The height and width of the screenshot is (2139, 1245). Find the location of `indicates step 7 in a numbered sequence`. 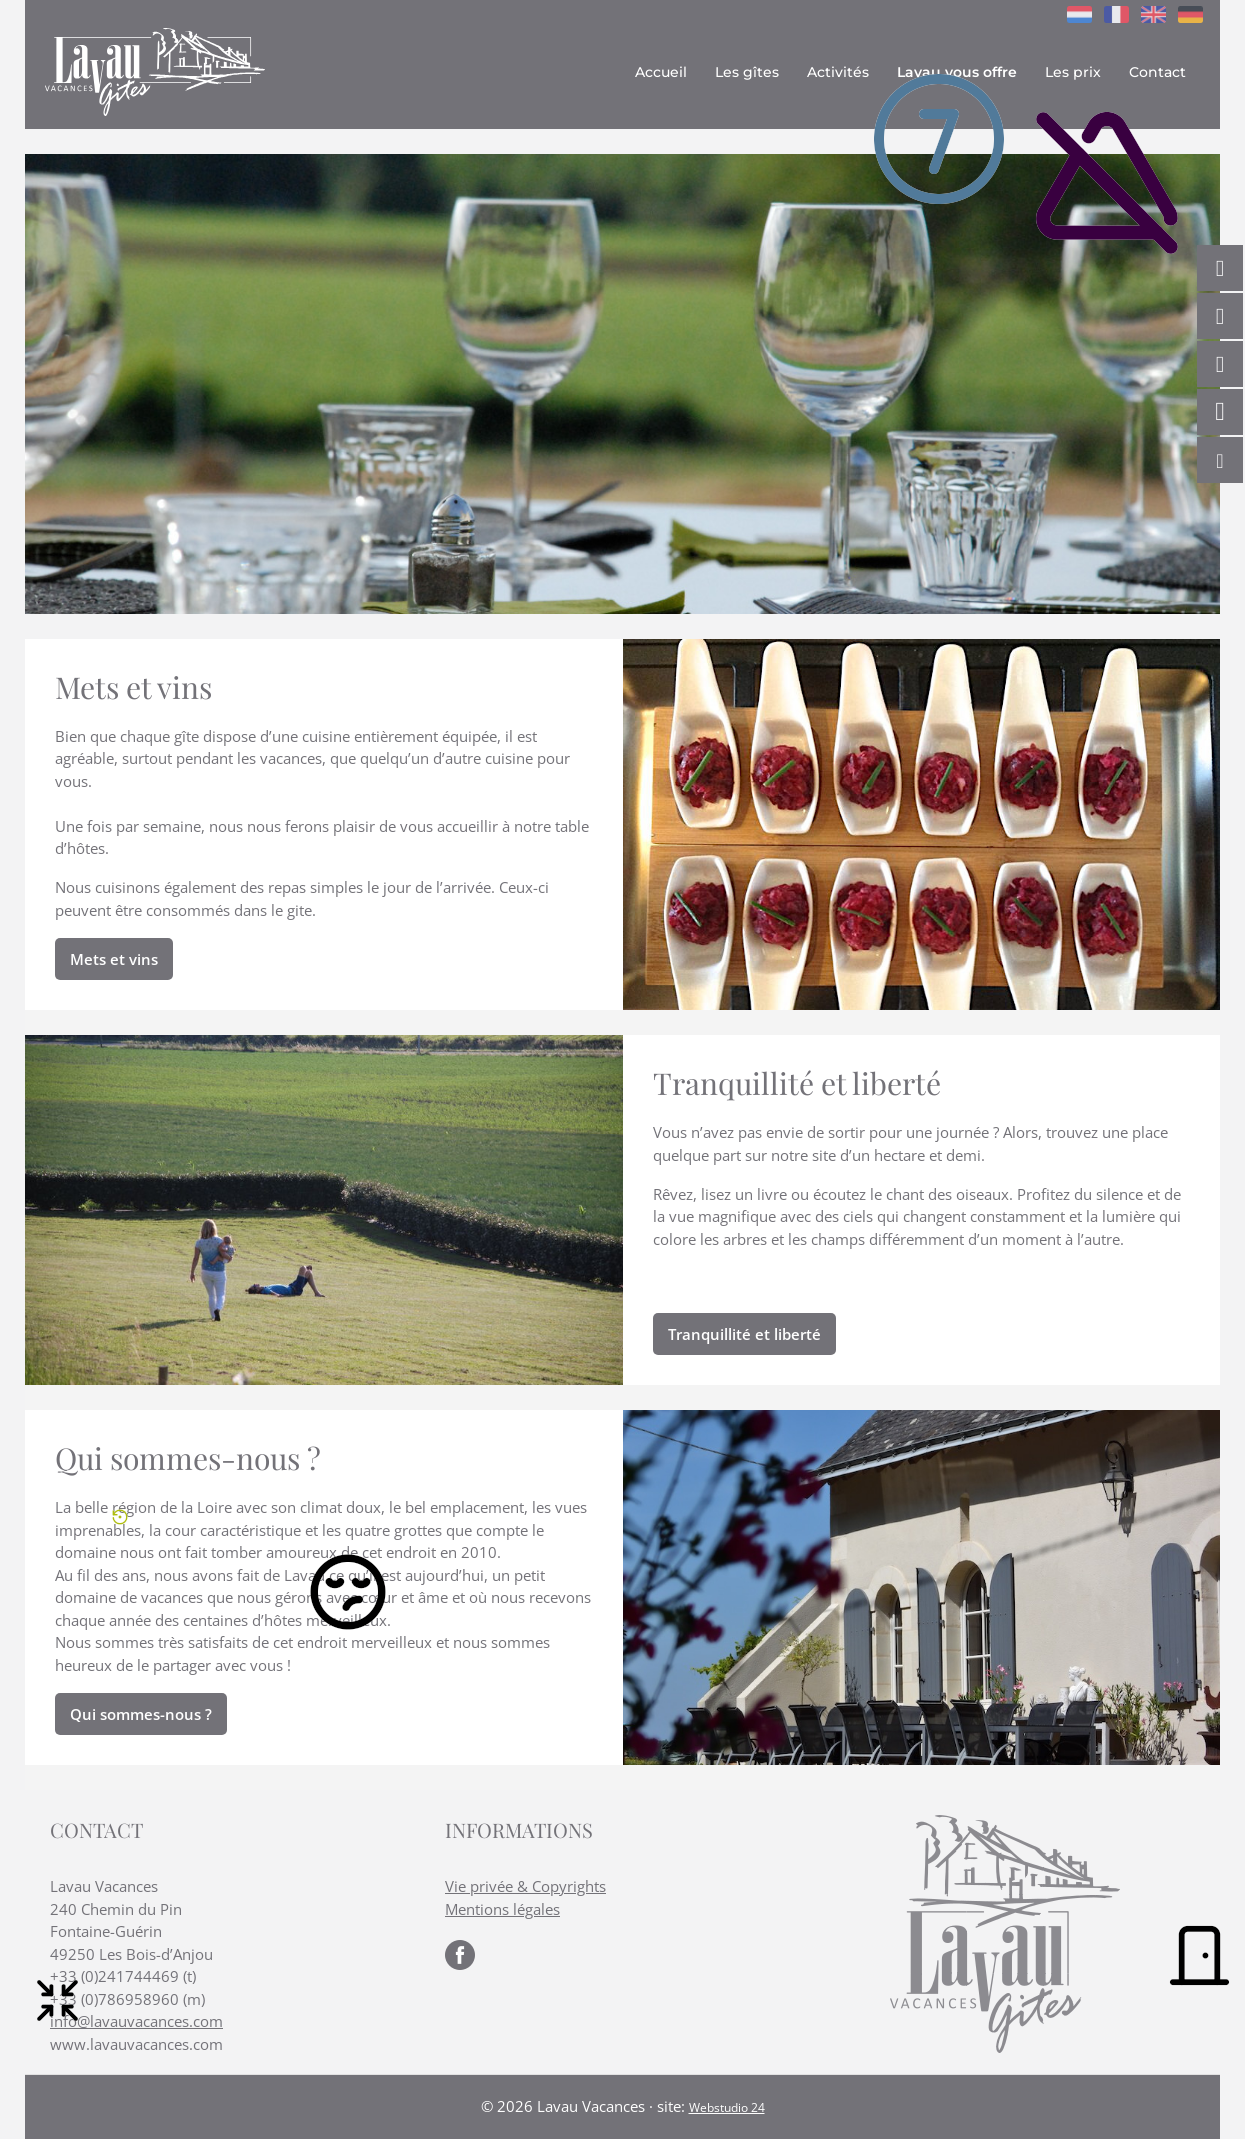

indicates step 7 in a numbered sequence is located at coordinates (939, 139).